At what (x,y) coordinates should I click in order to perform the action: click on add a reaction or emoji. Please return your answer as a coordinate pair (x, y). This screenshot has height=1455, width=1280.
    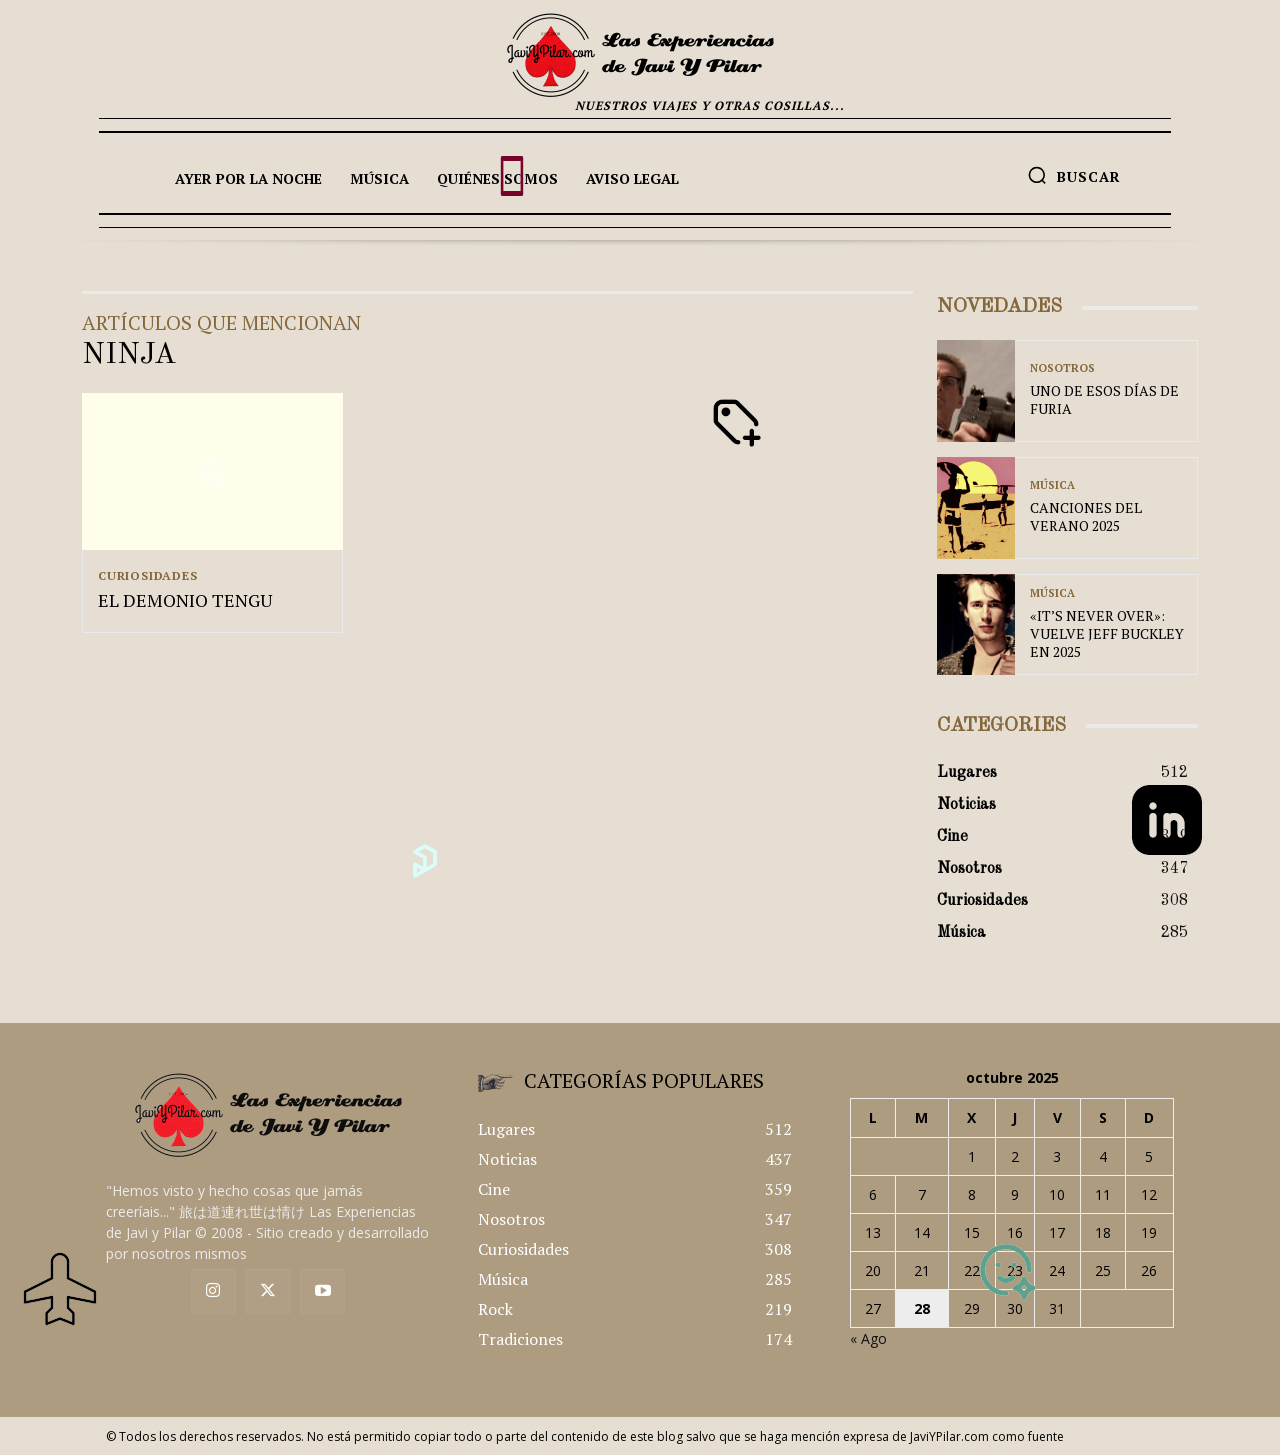
    Looking at the image, I should click on (1006, 1270).